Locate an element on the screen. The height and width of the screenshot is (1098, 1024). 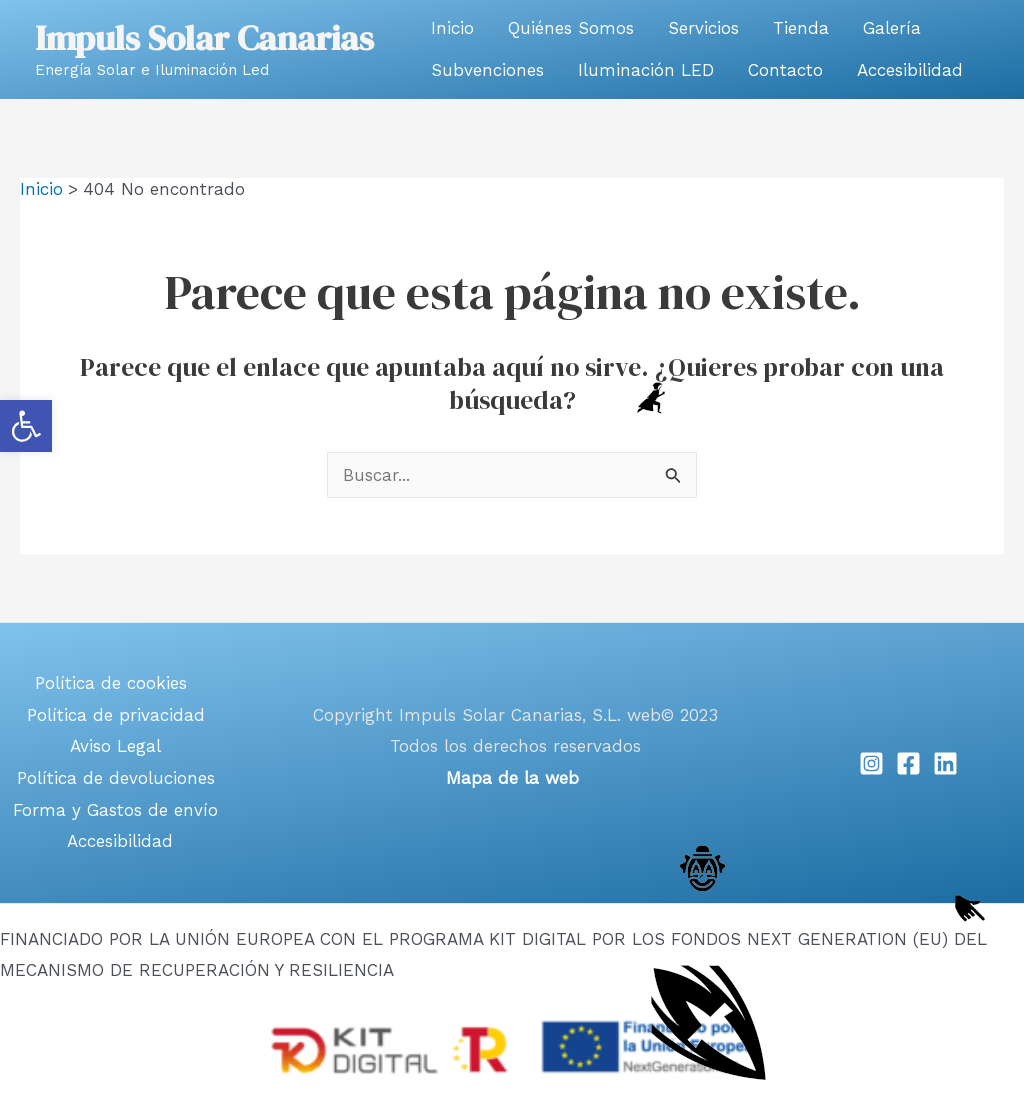
tap to select or indicate an item is located at coordinates (970, 910).